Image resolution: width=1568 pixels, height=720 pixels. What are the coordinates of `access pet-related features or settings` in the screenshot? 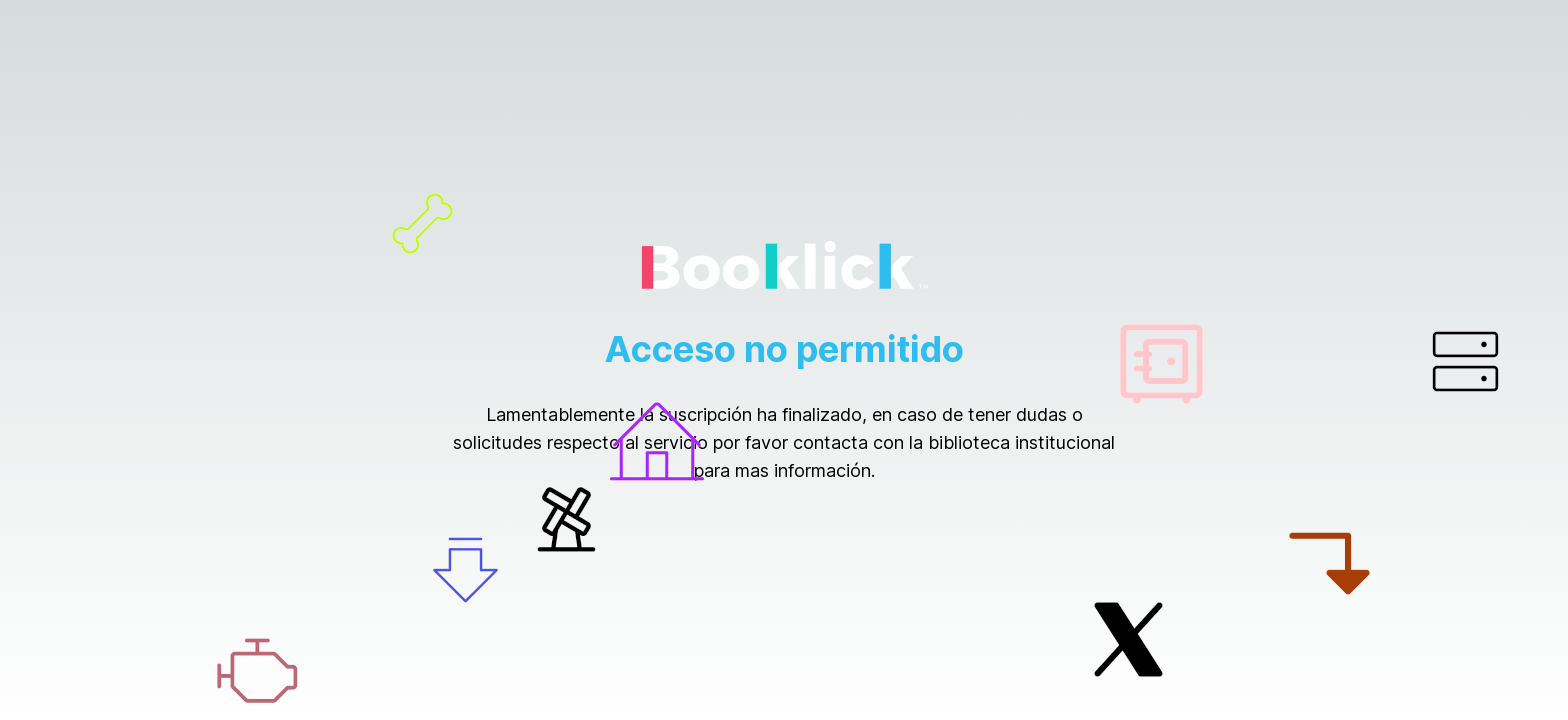 It's located at (422, 223).